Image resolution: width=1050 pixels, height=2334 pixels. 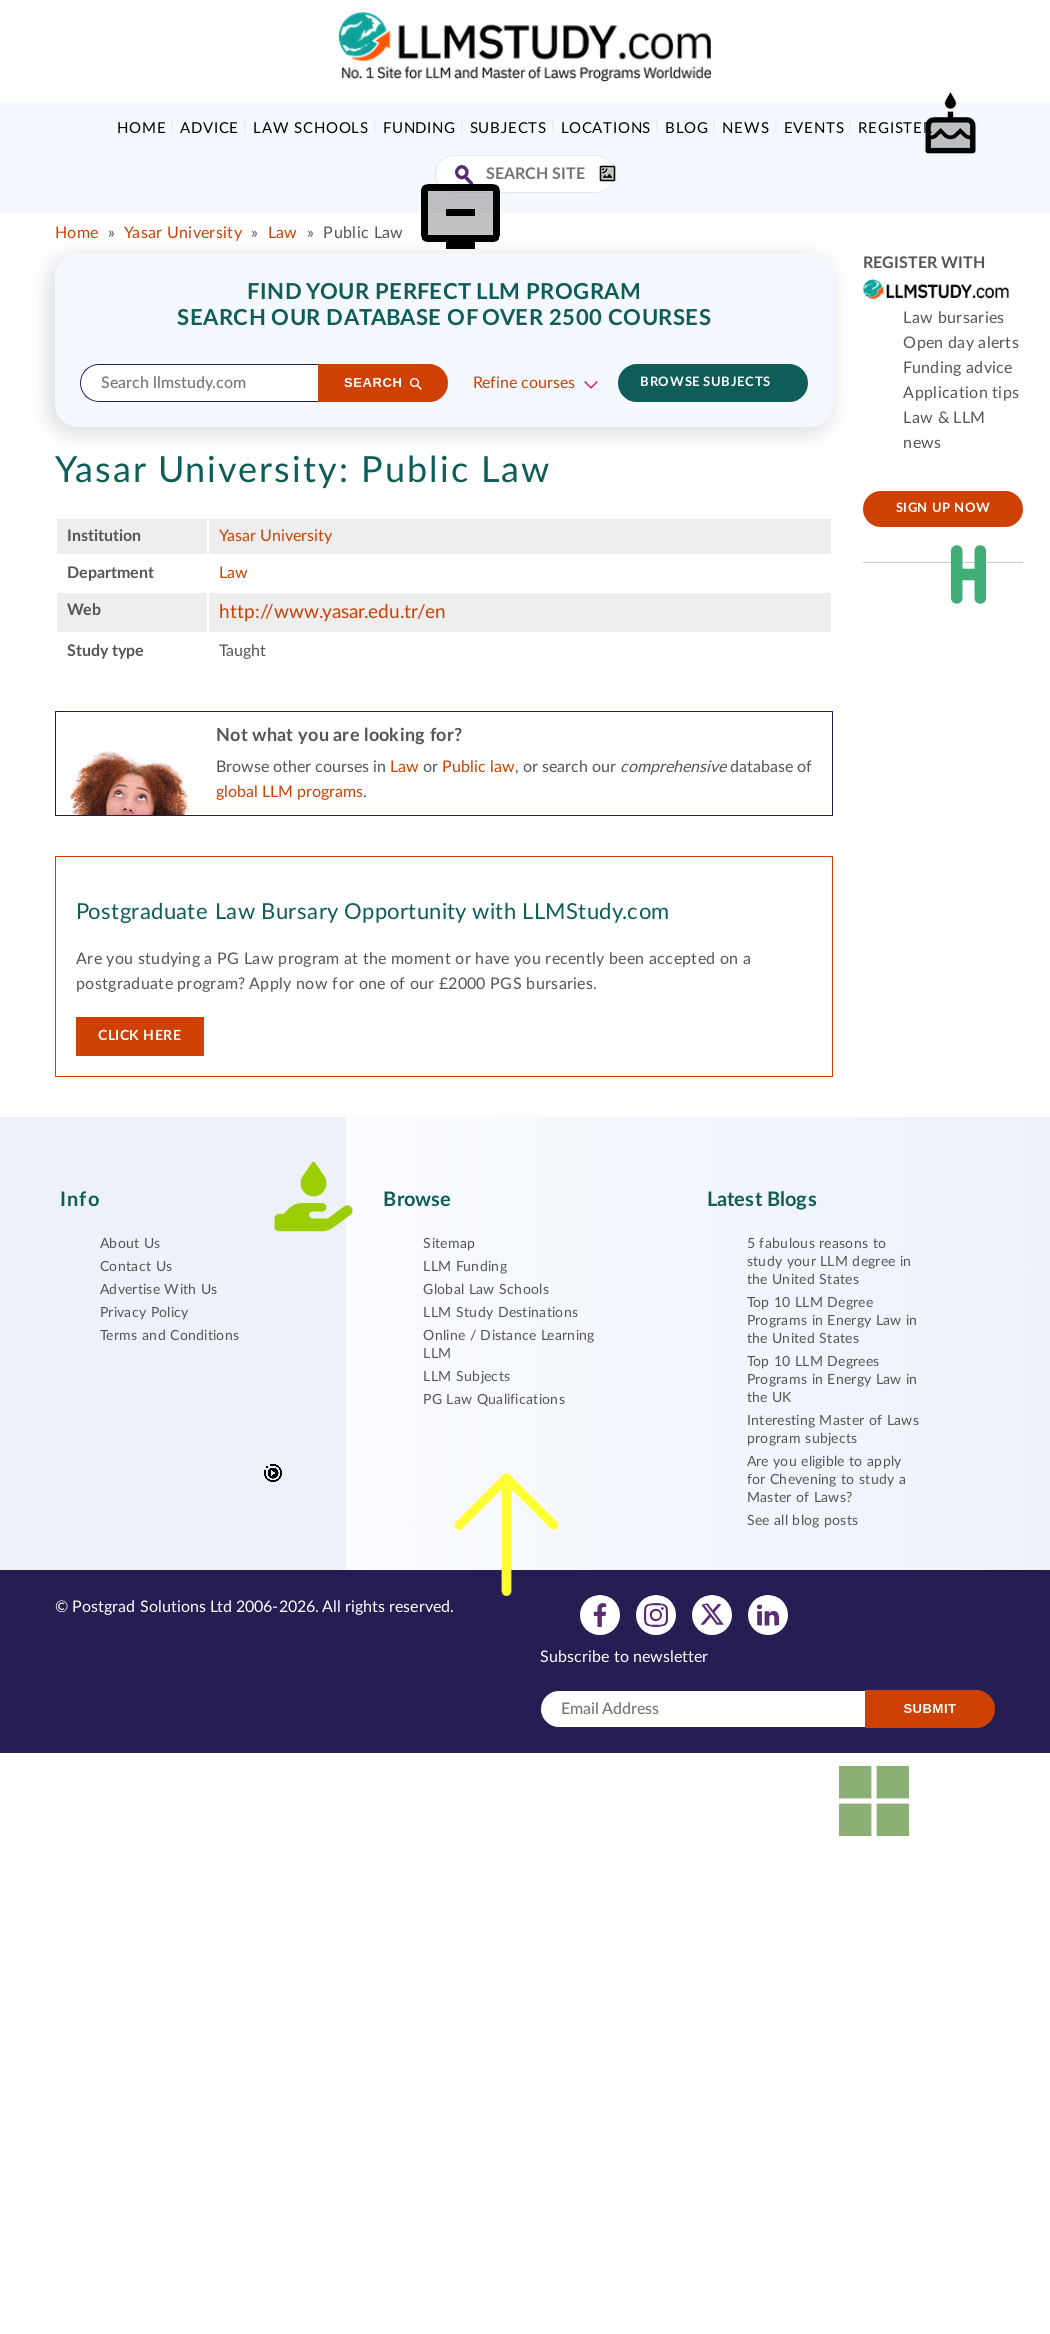 I want to click on scroll to top of page, so click(x=506, y=1534).